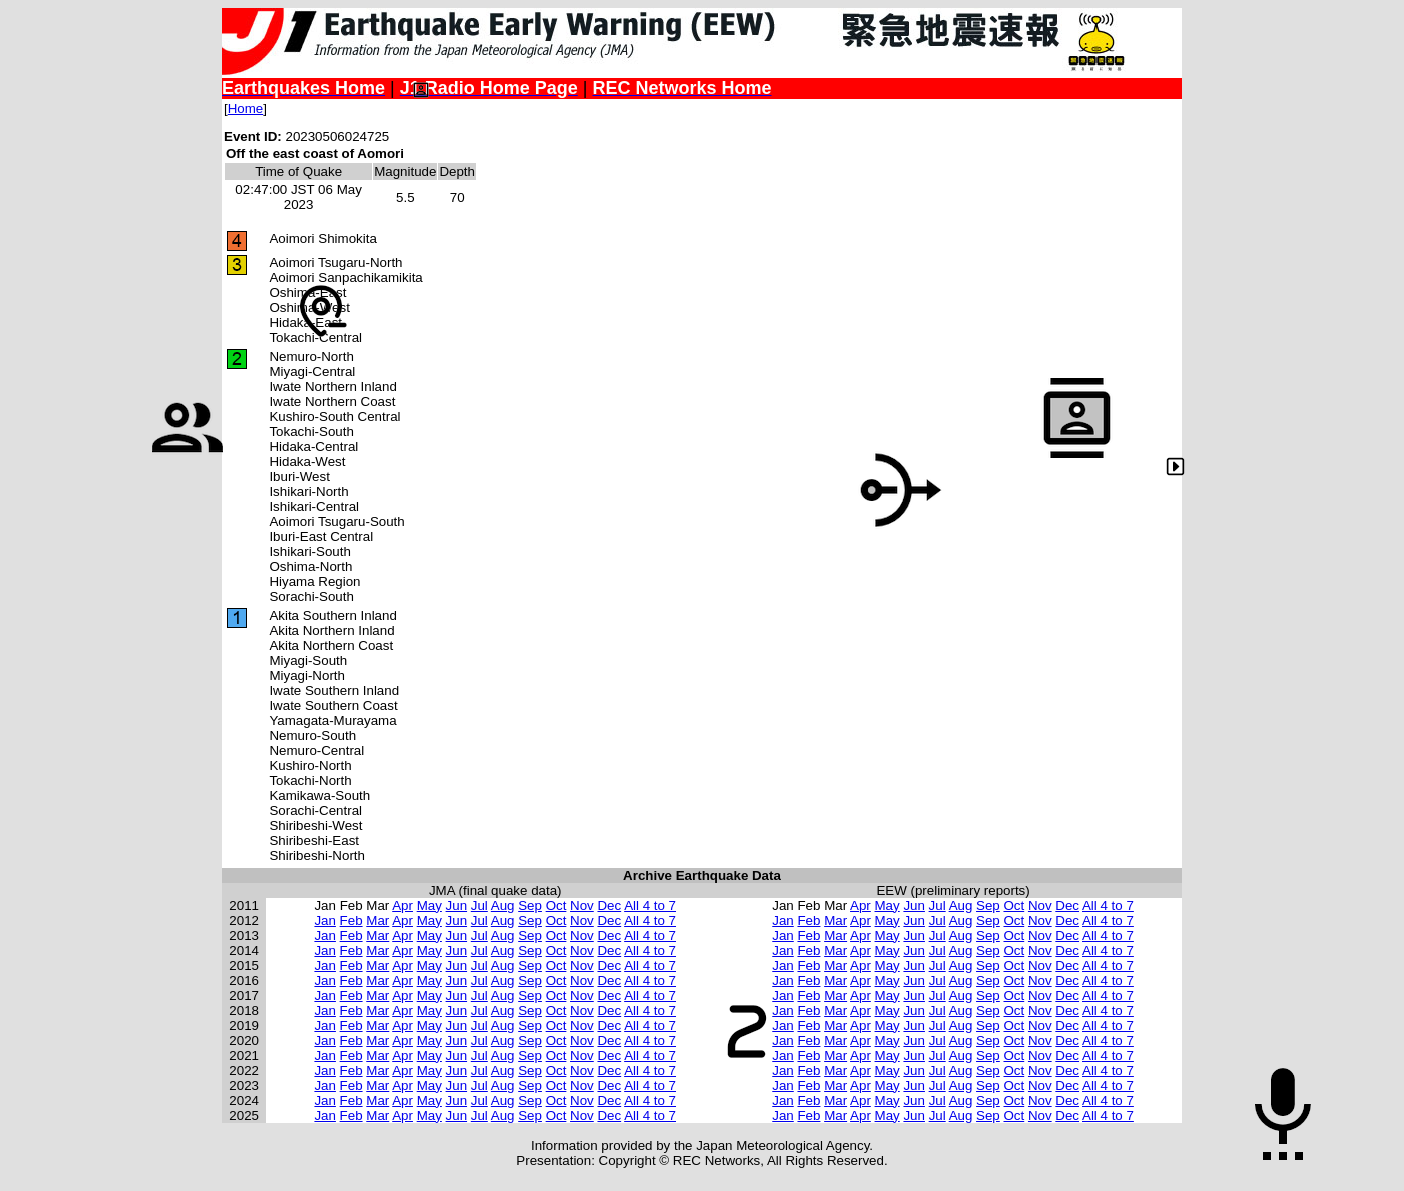 The width and height of the screenshot is (1404, 1191). What do you see at coordinates (321, 311) in the screenshot?
I see `remove a saved location` at bounding box center [321, 311].